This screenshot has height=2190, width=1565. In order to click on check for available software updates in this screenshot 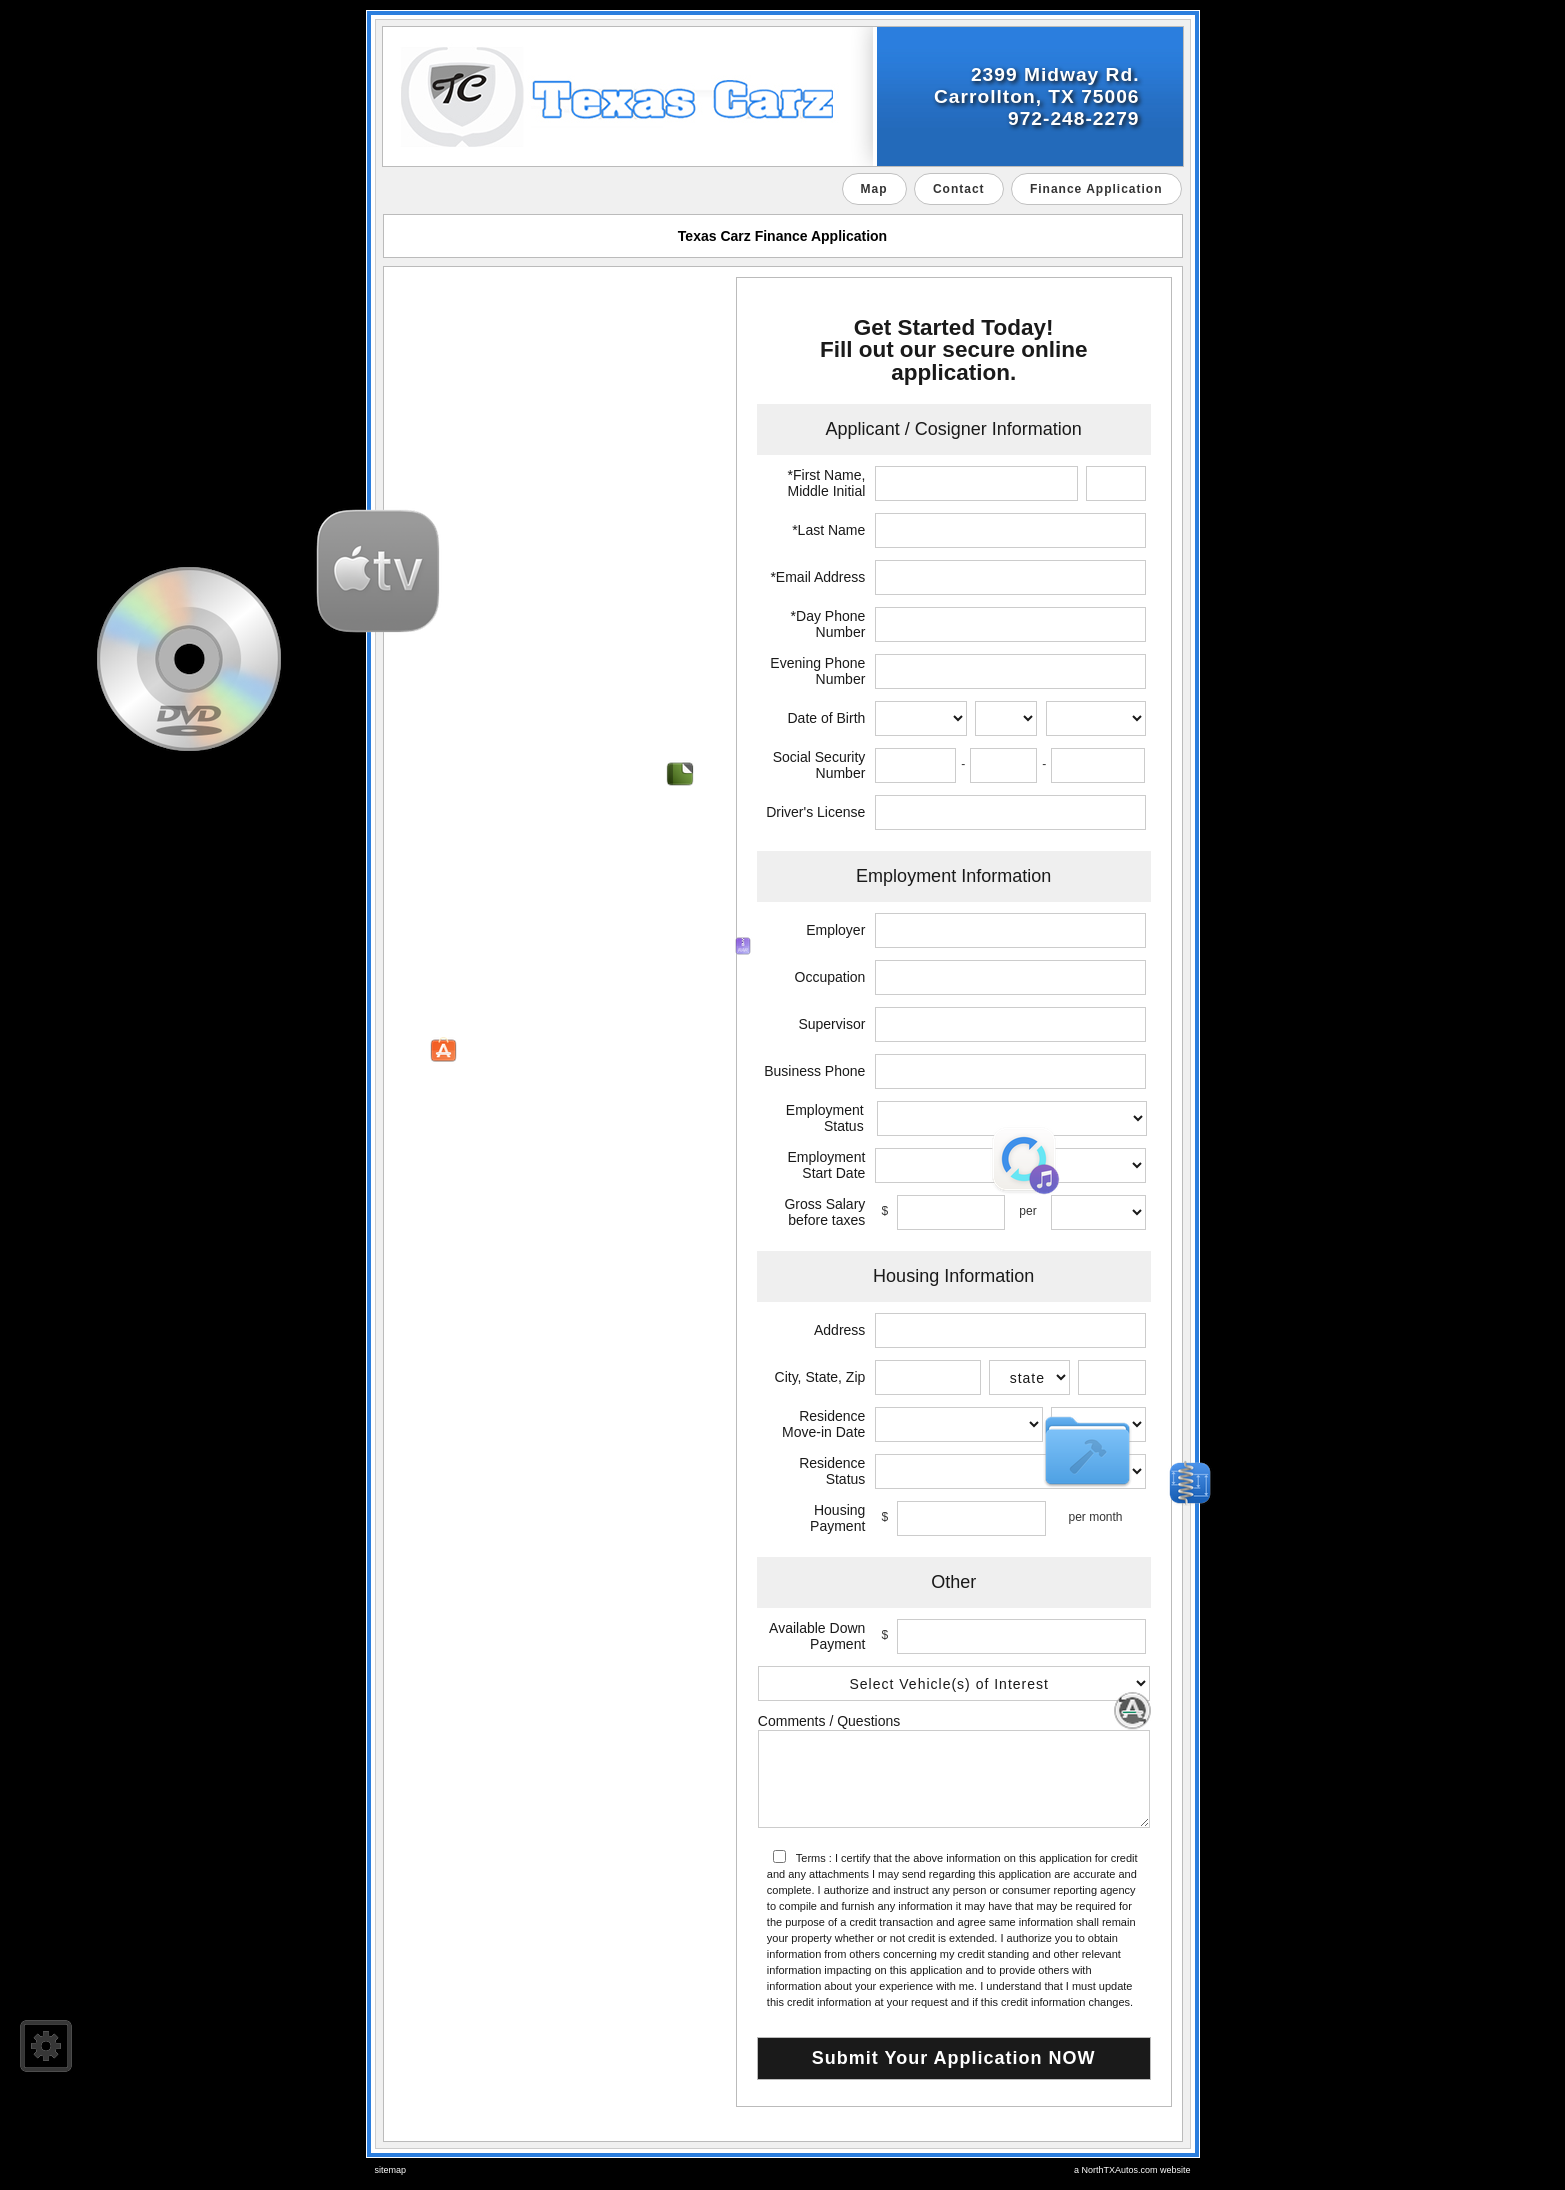, I will do `click(1132, 1710)`.